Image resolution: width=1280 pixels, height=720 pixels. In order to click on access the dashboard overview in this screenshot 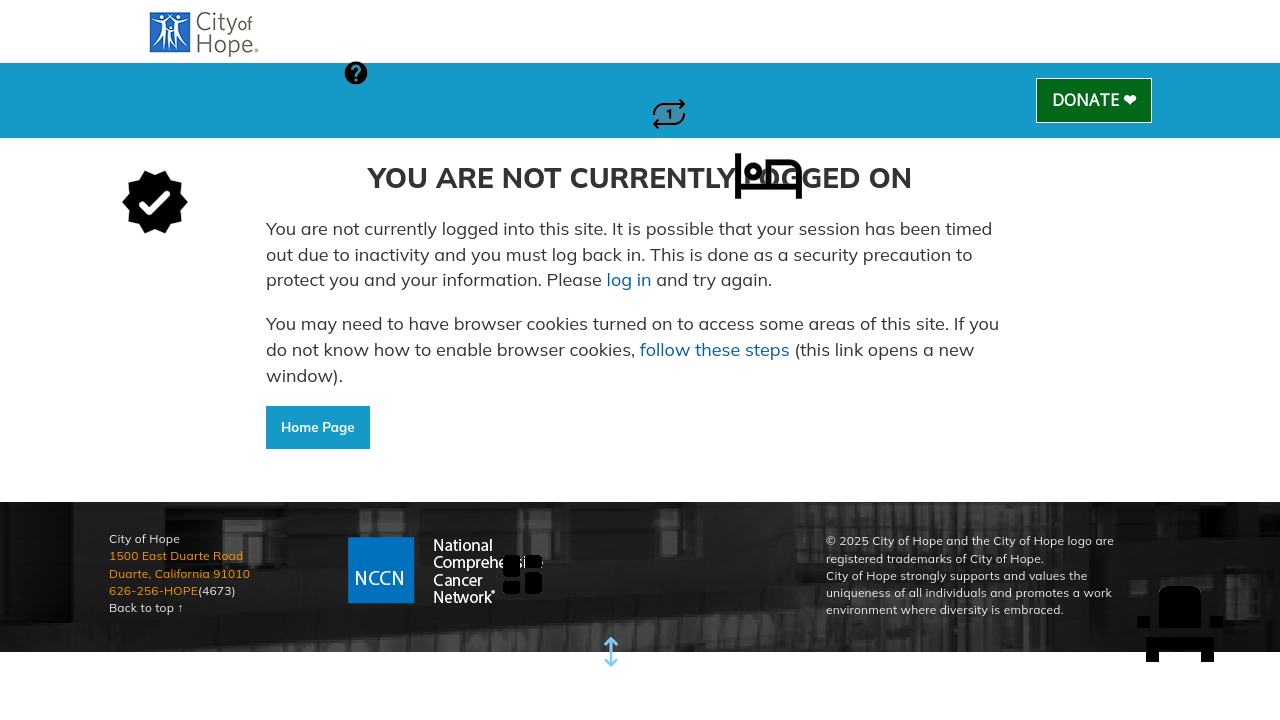, I will do `click(522, 574)`.